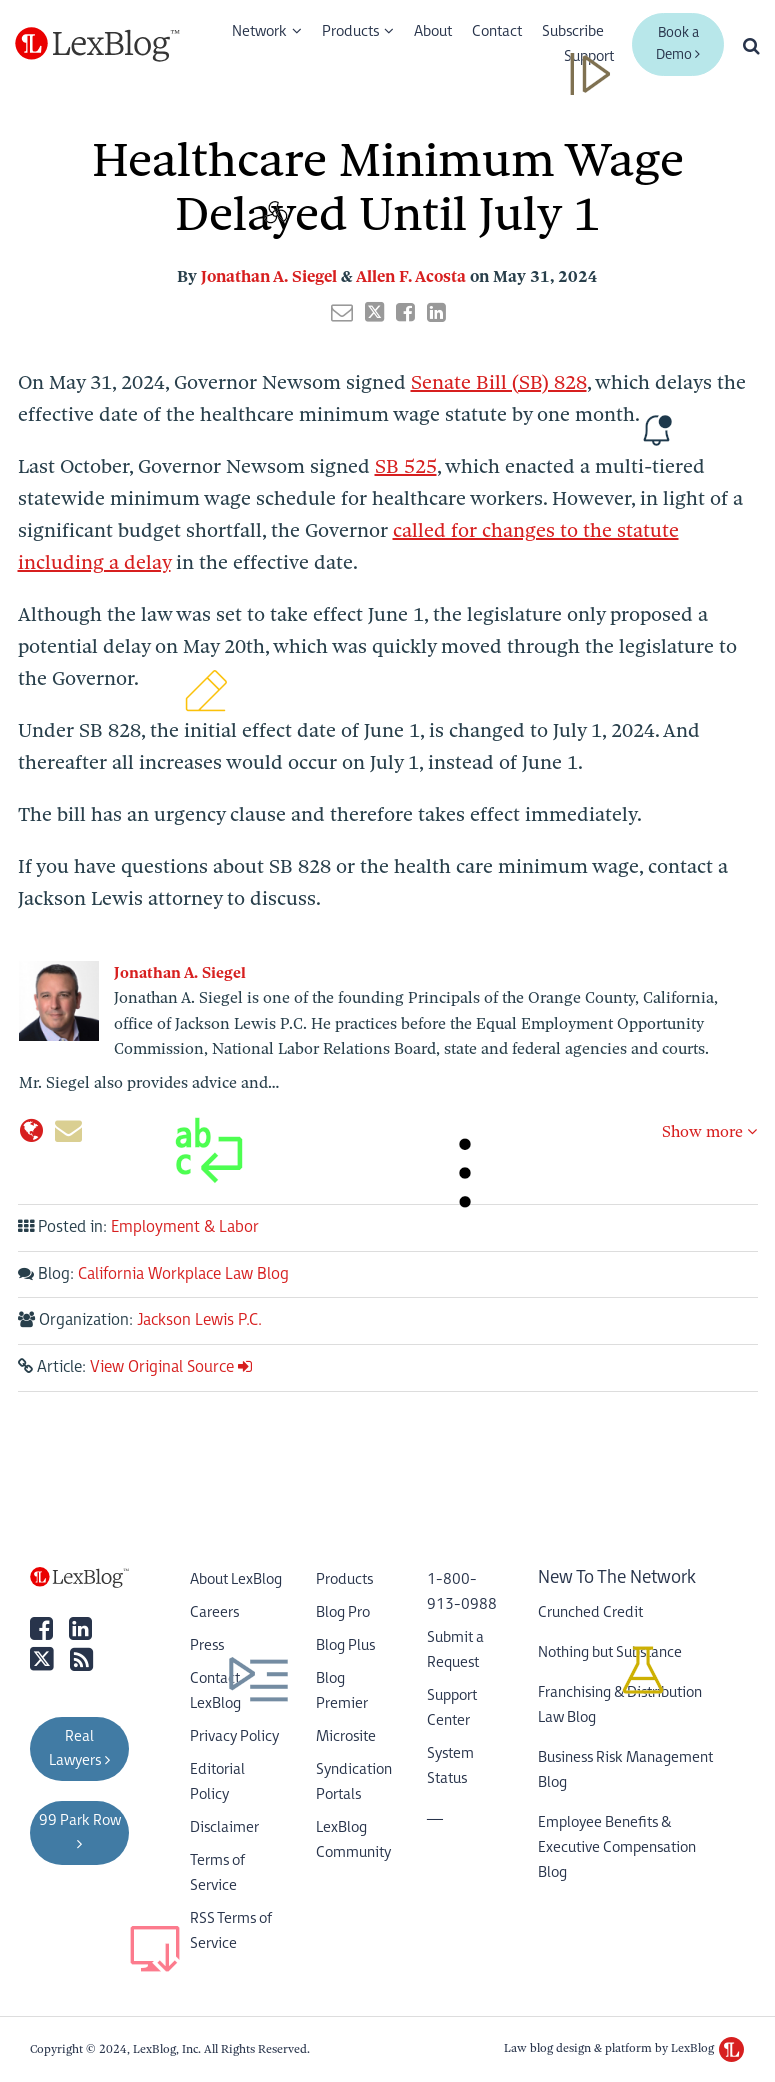 This screenshot has width=775, height=2082. What do you see at coordinates (588, 74) in the screenshot?
I see `continue debugging past current breakpoint` at bounding box center [588, 74].